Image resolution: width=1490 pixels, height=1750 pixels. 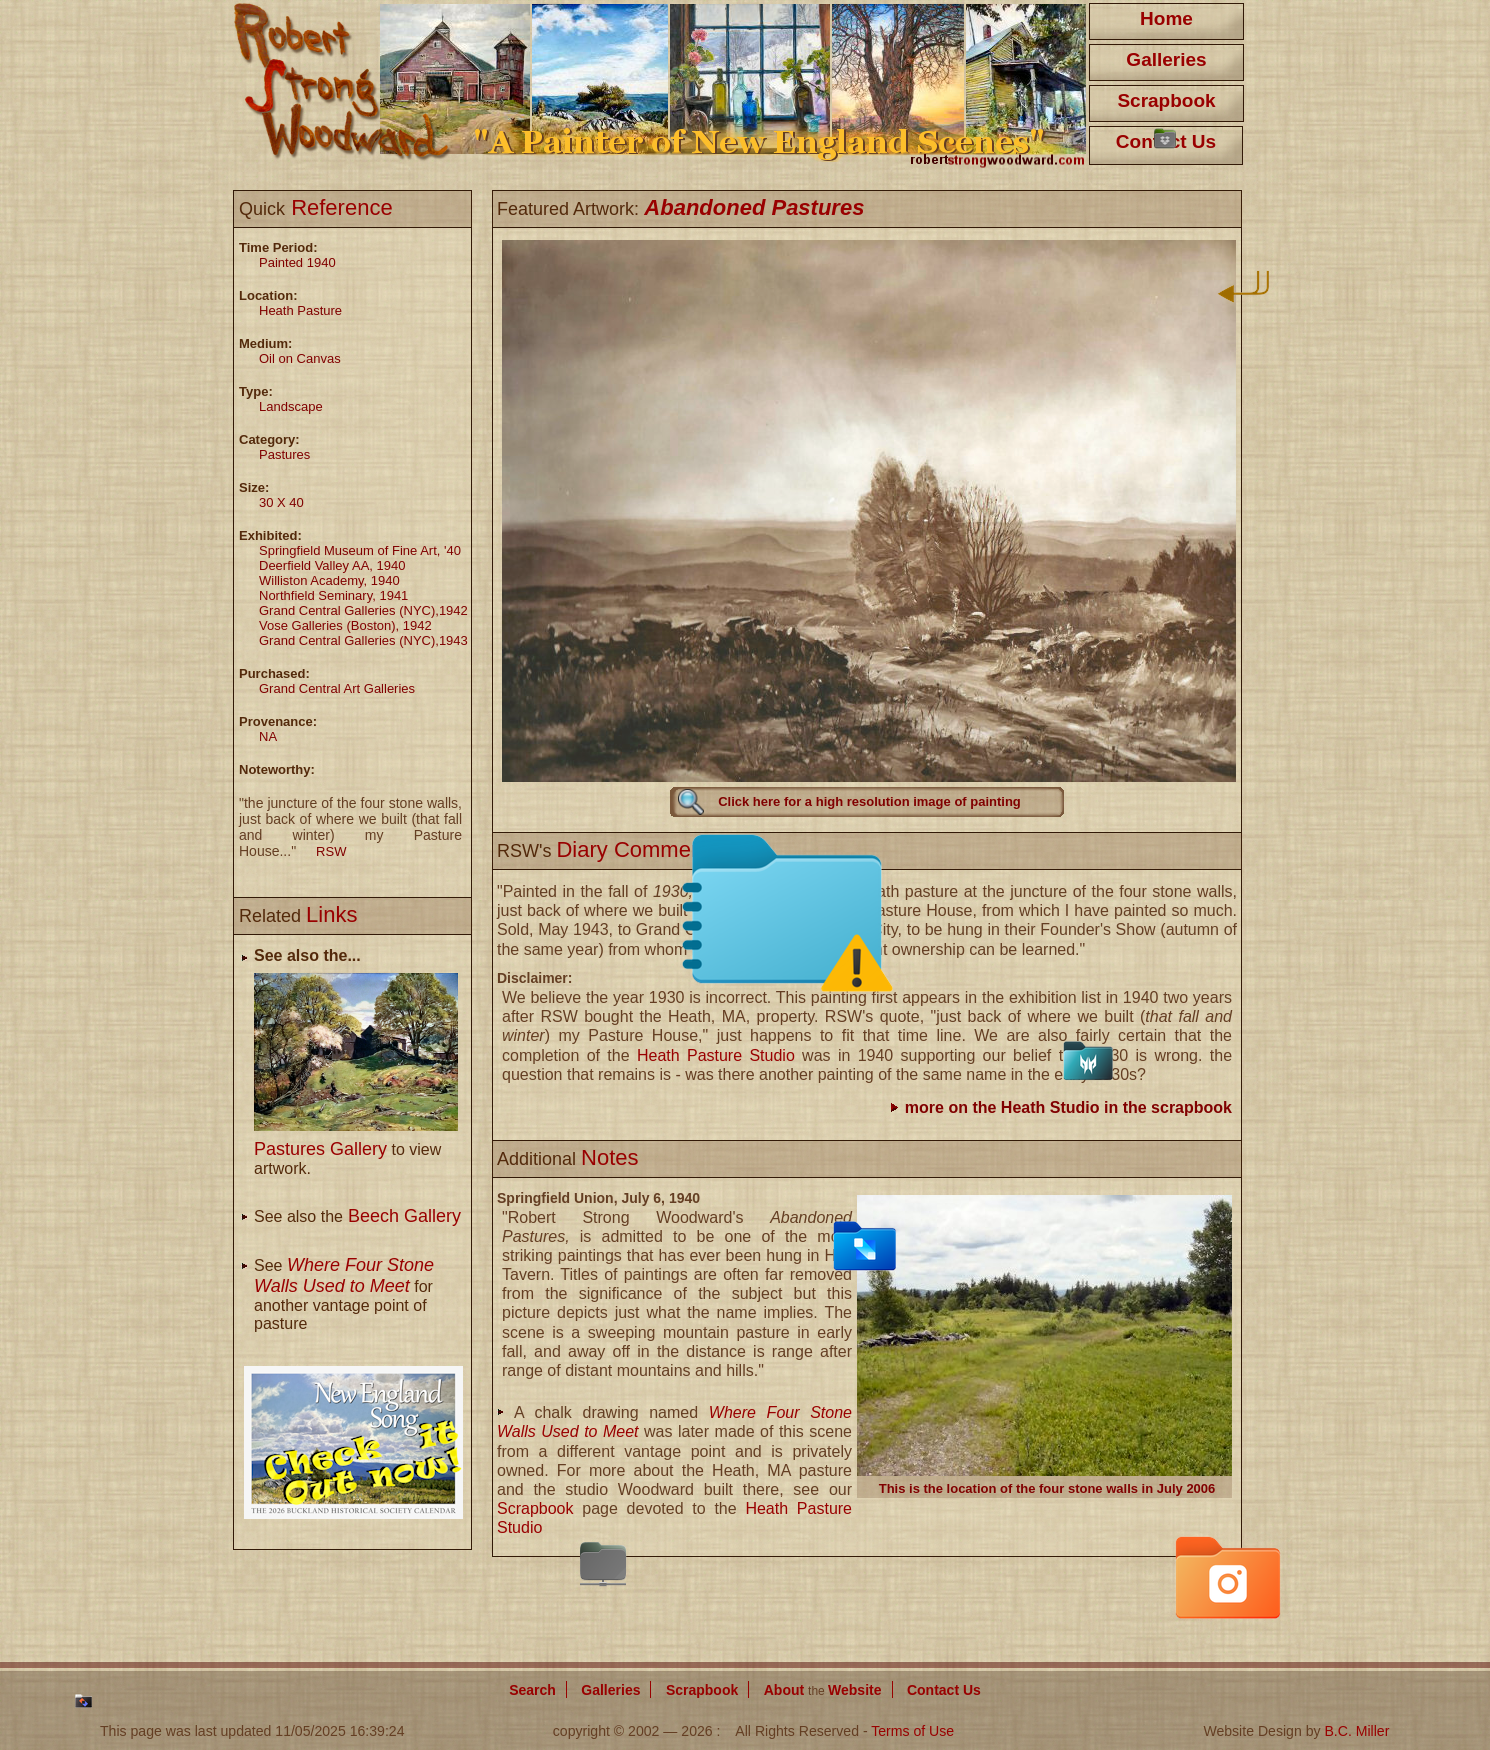 What do you see at coordinates (603, 1563) in the screenshot?
I see `access a remote or network folder` at bounding box center [603, 1563].